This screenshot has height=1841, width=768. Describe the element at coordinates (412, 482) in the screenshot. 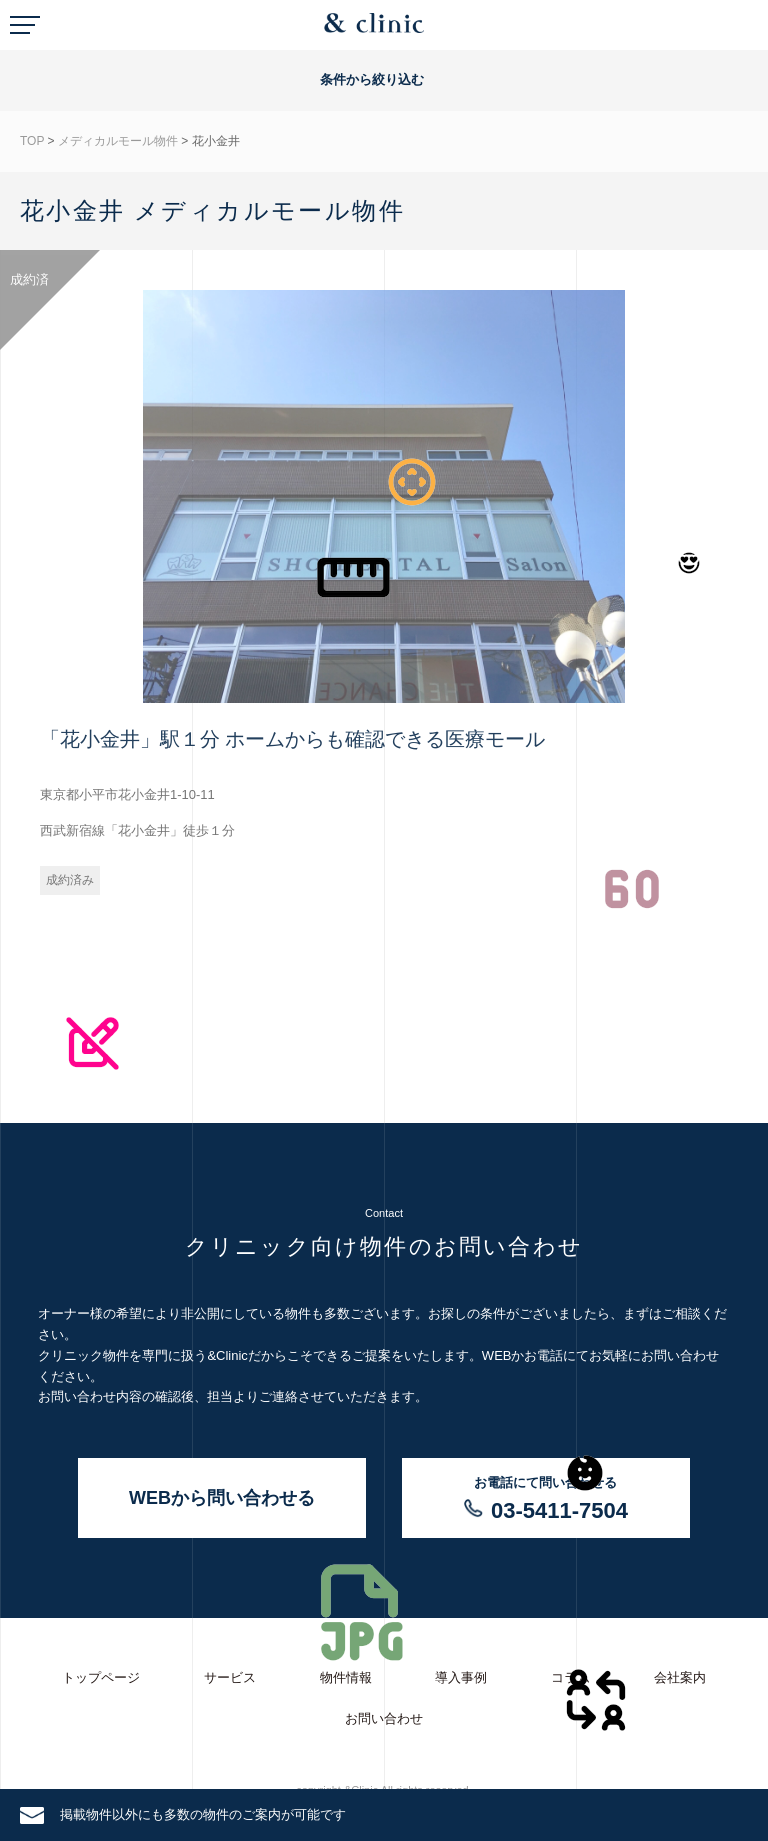

I see `navigate or pan in multiple directions` at that location.